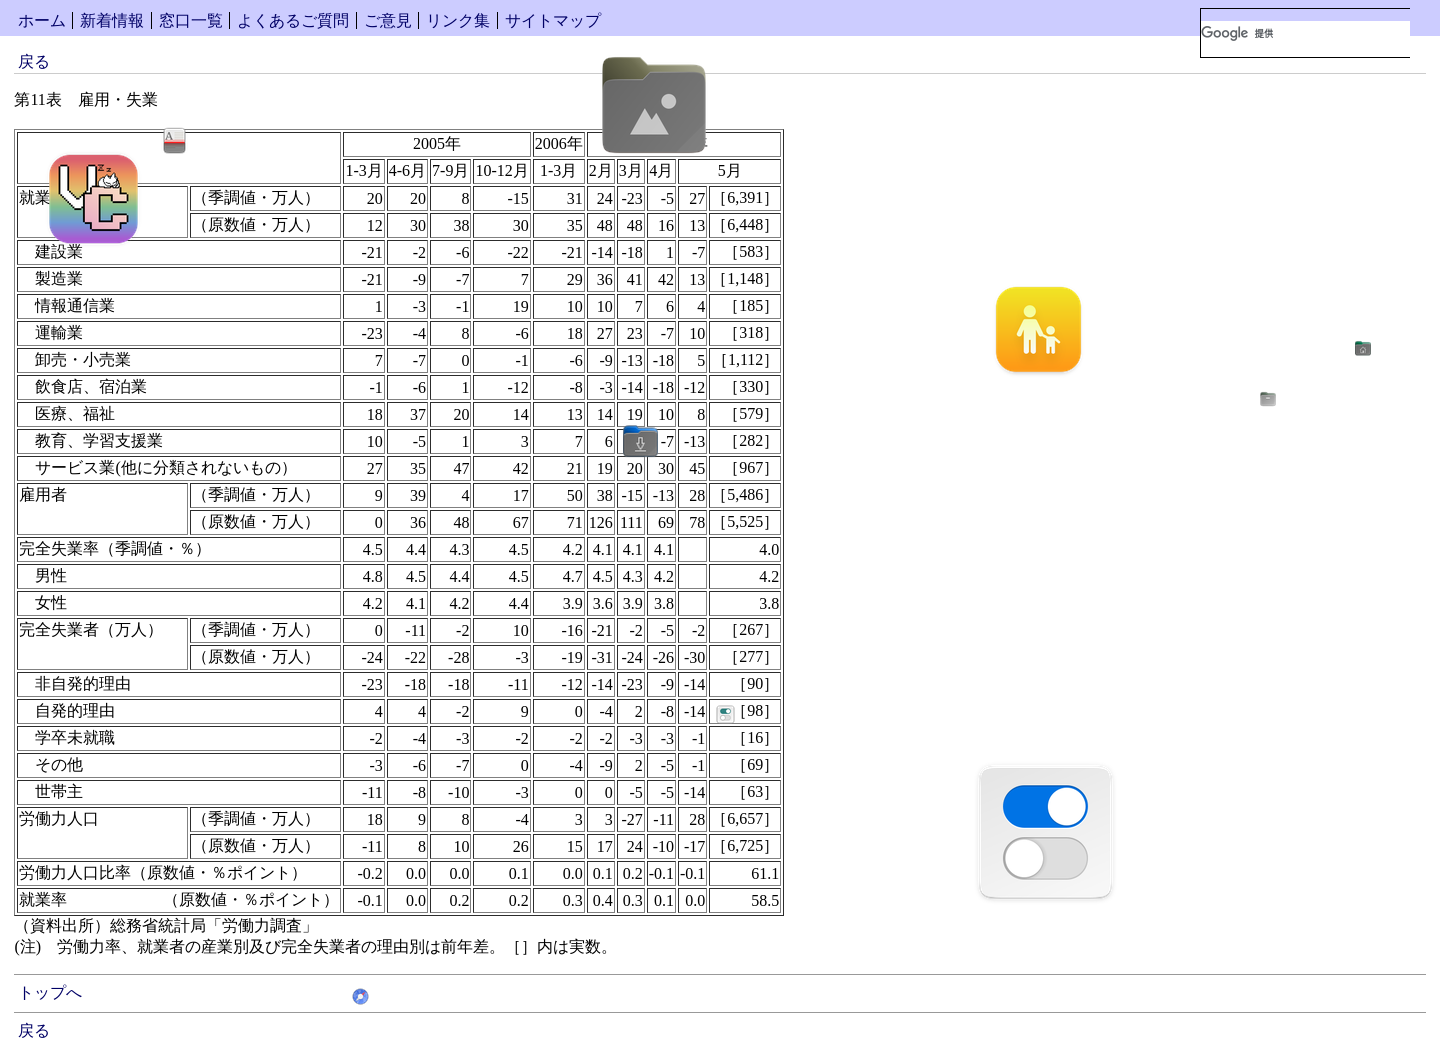 This screenshot has height=1058, width=1440. What do you see at coordinates (93, 197) in the screenshot?
I see `open vesktop, a discord client mod` at bounding box center [93, 197].